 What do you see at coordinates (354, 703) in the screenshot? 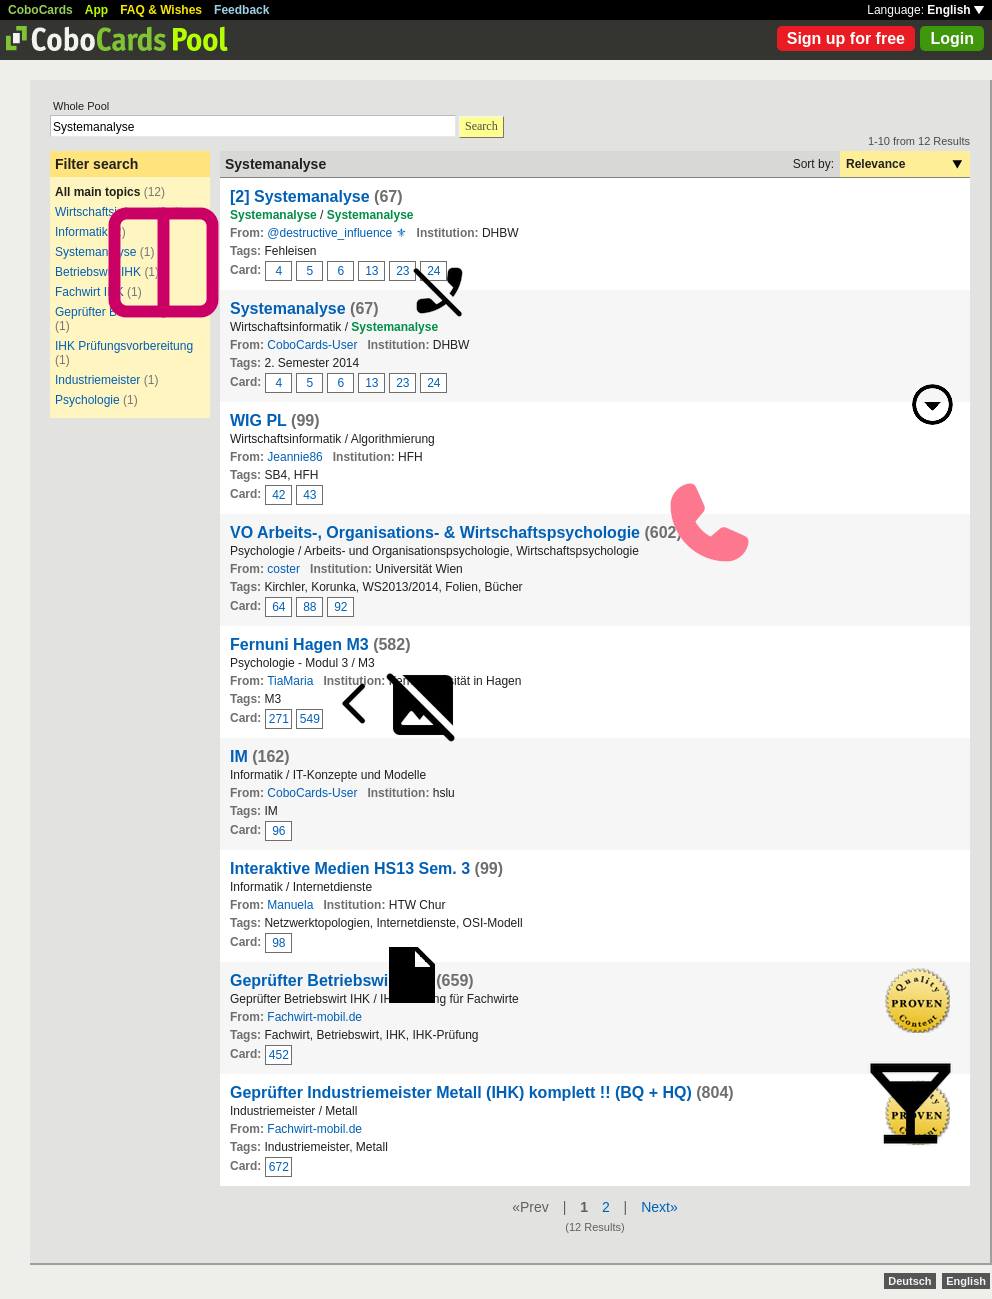
I see `go back to the previous screen` at bounding box center [354, 703].